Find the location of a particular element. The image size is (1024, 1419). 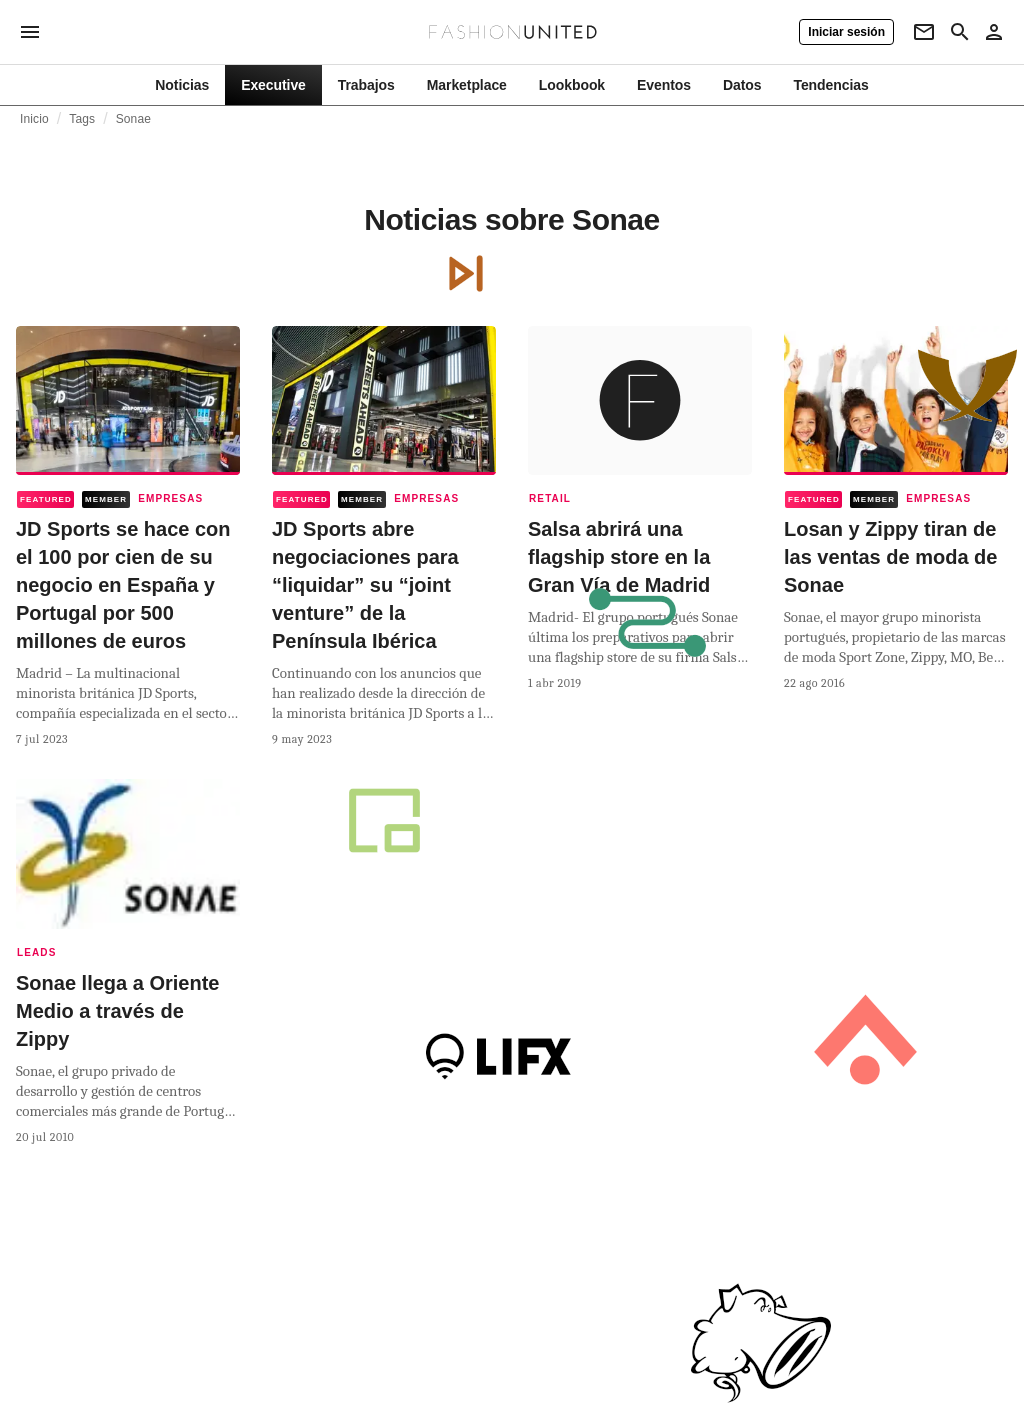

enable picture-in-picture mode is located at coordinates (384, 820).